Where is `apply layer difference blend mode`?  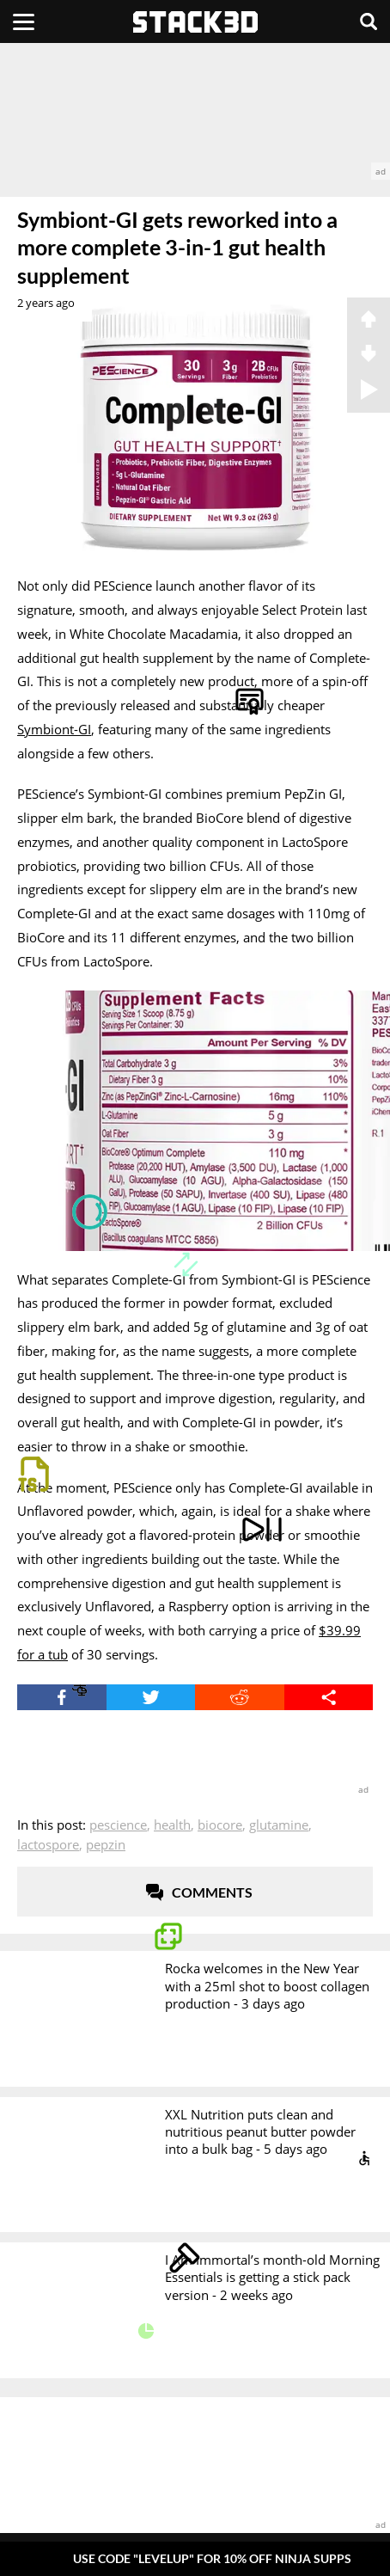 apply layer difference blend mode is located at coordinates (168, 1936).